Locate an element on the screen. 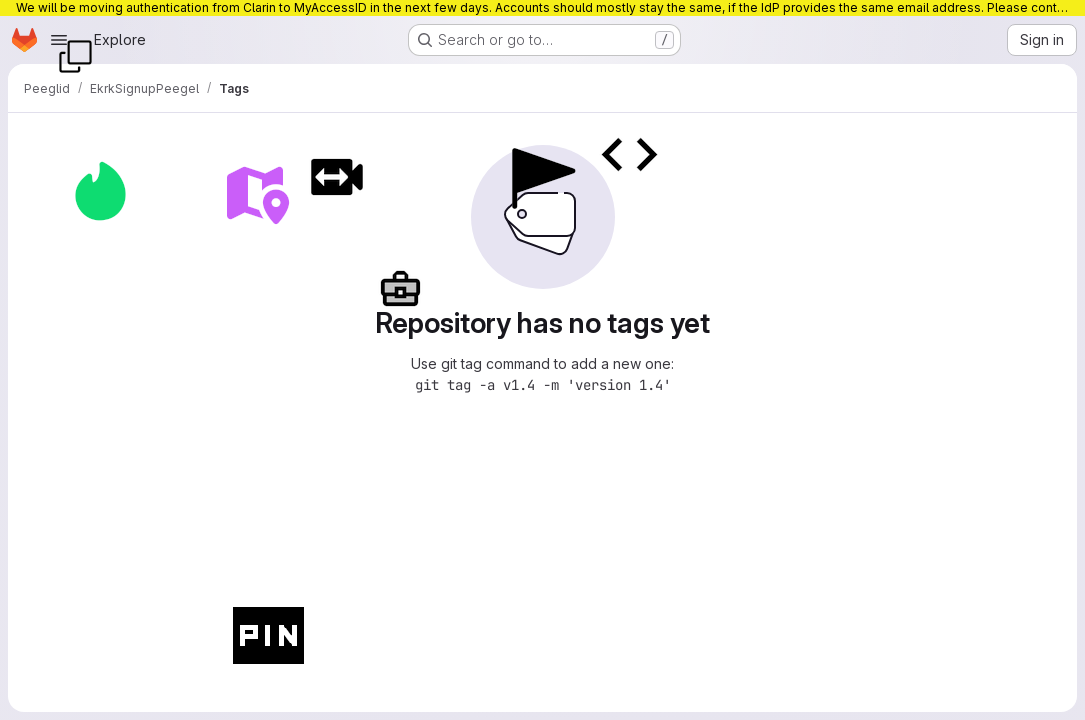 The image size is (1085, 720). open tinder dating app is located at coordinates (100, 192).